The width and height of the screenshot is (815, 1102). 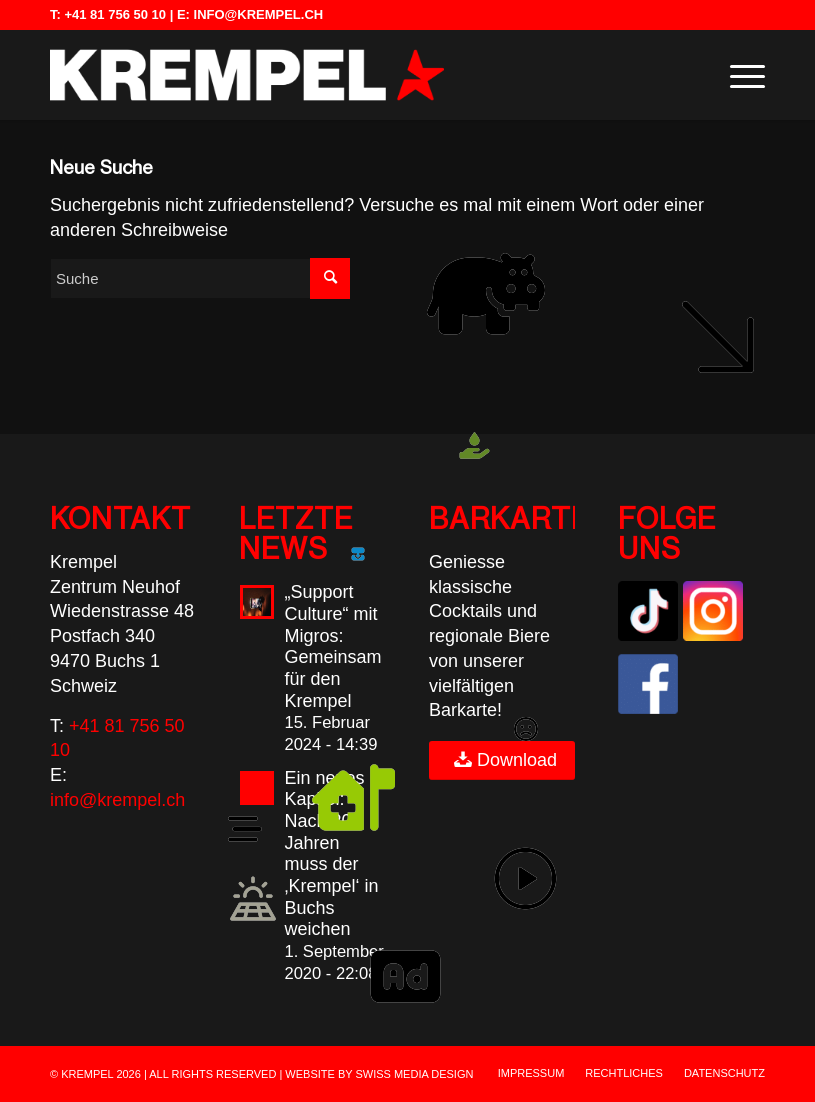 I want to click on indicates an advertisement or sponsored content, so click(x=405, y=976).